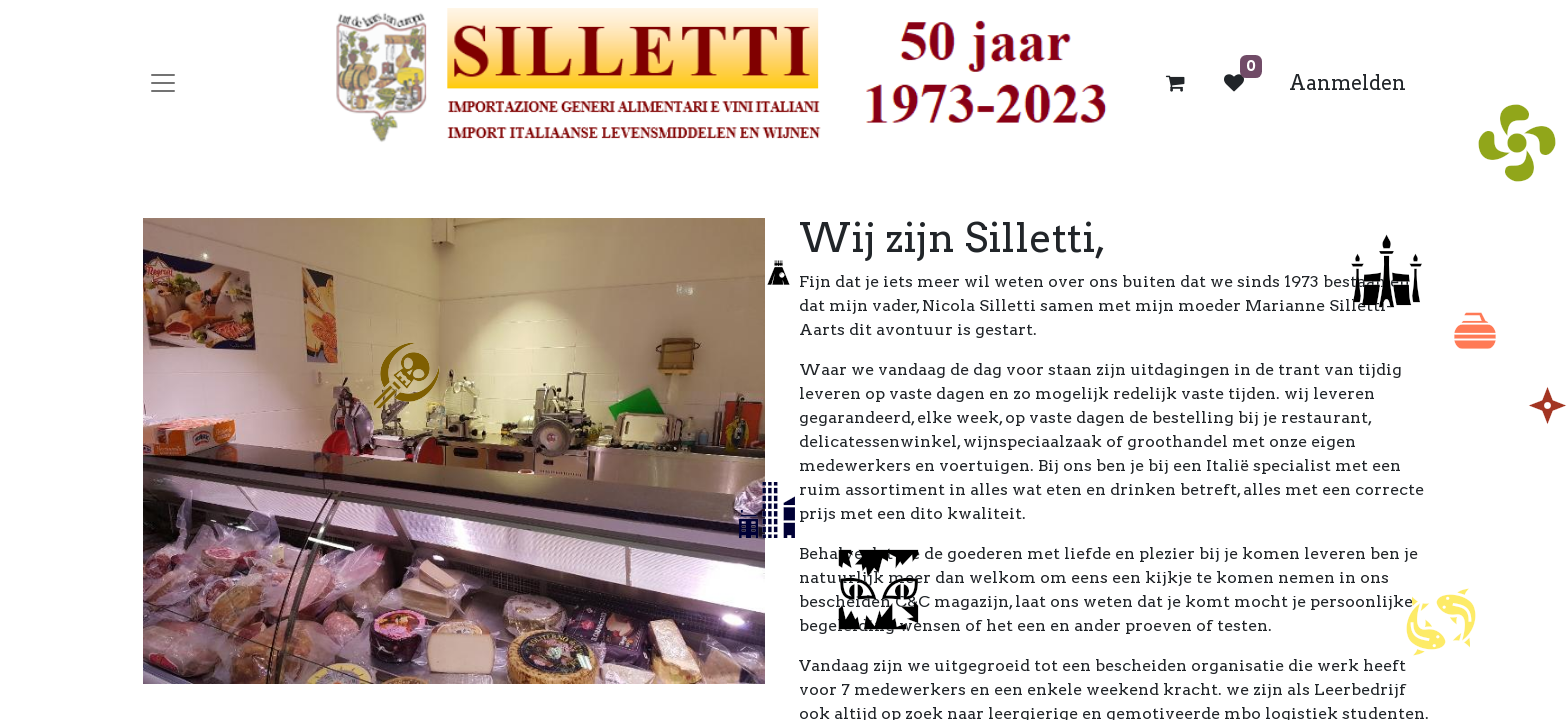 The image size is (1568, 720). I want to click on view city or urban location, so click(767, 510).